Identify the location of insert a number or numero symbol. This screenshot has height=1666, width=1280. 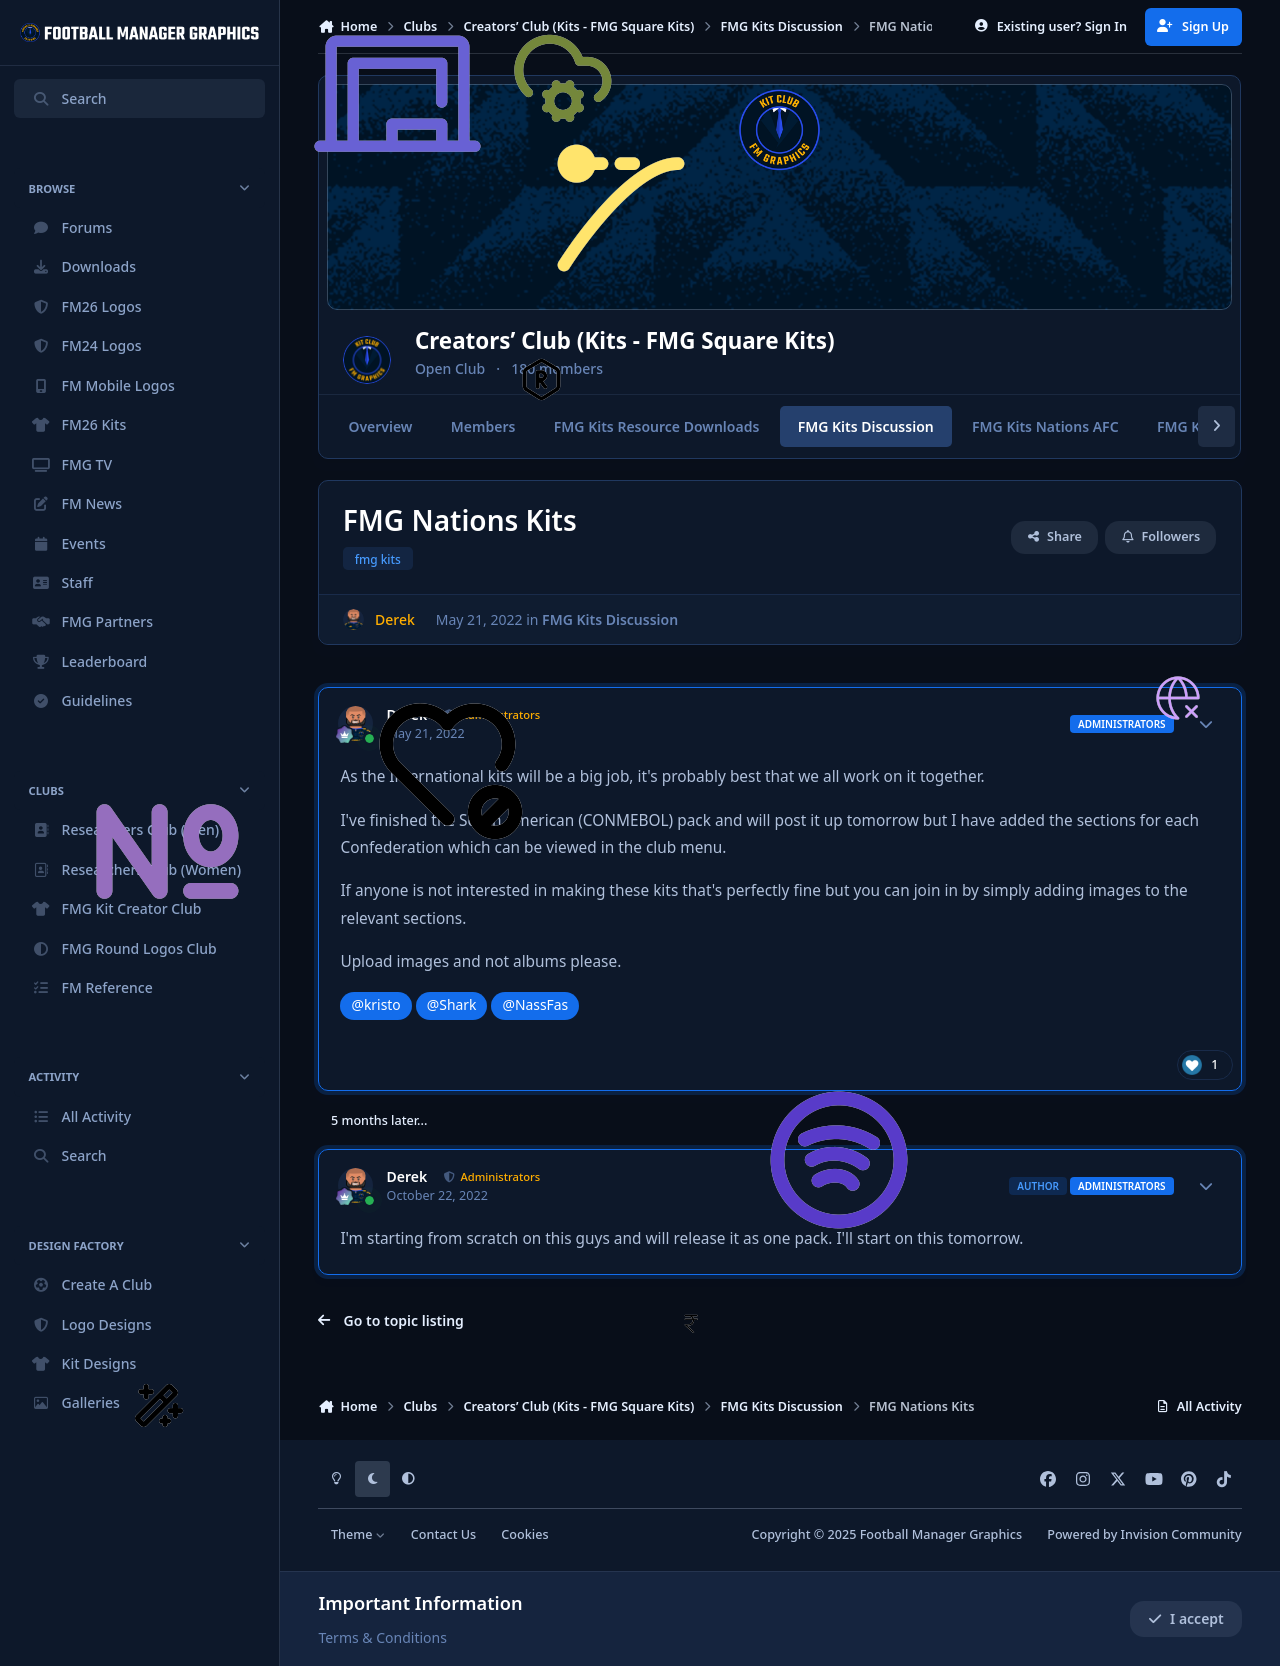
(167, 851).